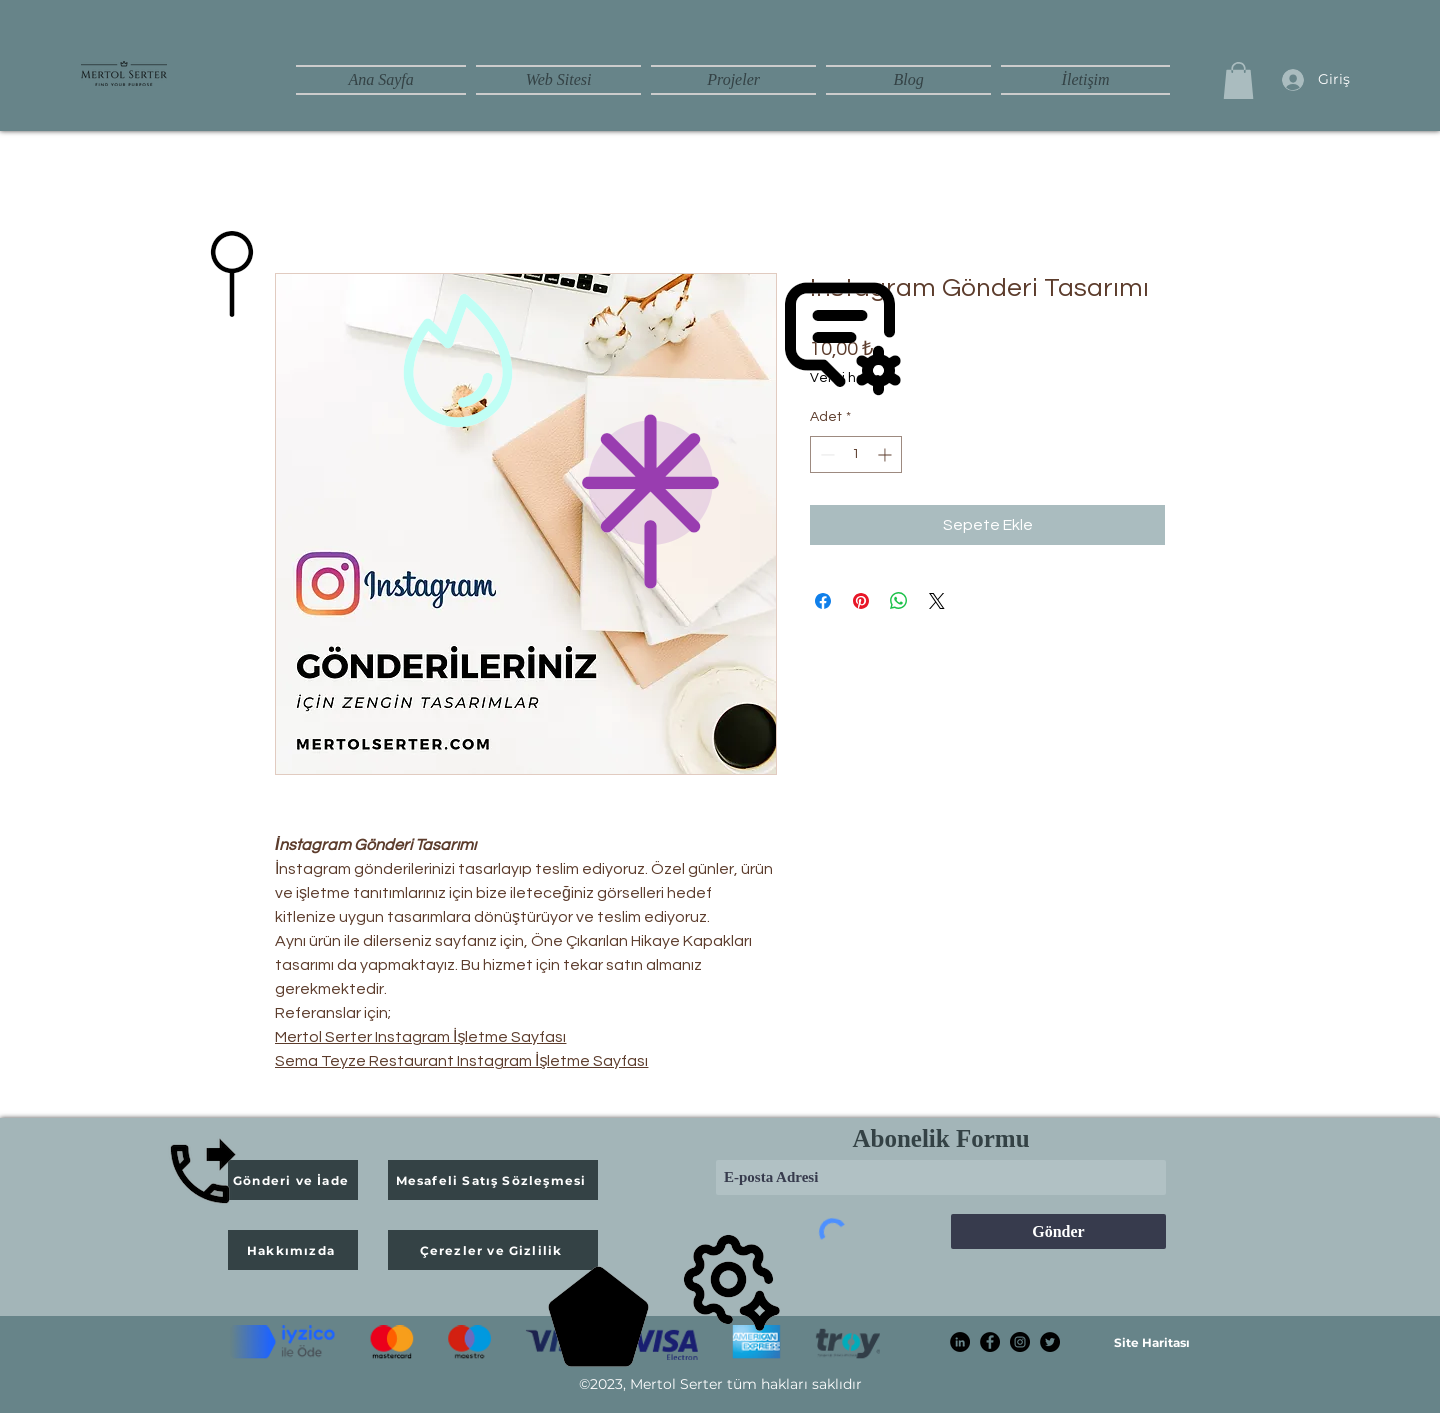 Image resolution: width=1440 pixels, height=1413 pixels. What do you see at coordinates (840, 332) in the screenshot?
I see `access message settings` at bounding box center [840, 332].